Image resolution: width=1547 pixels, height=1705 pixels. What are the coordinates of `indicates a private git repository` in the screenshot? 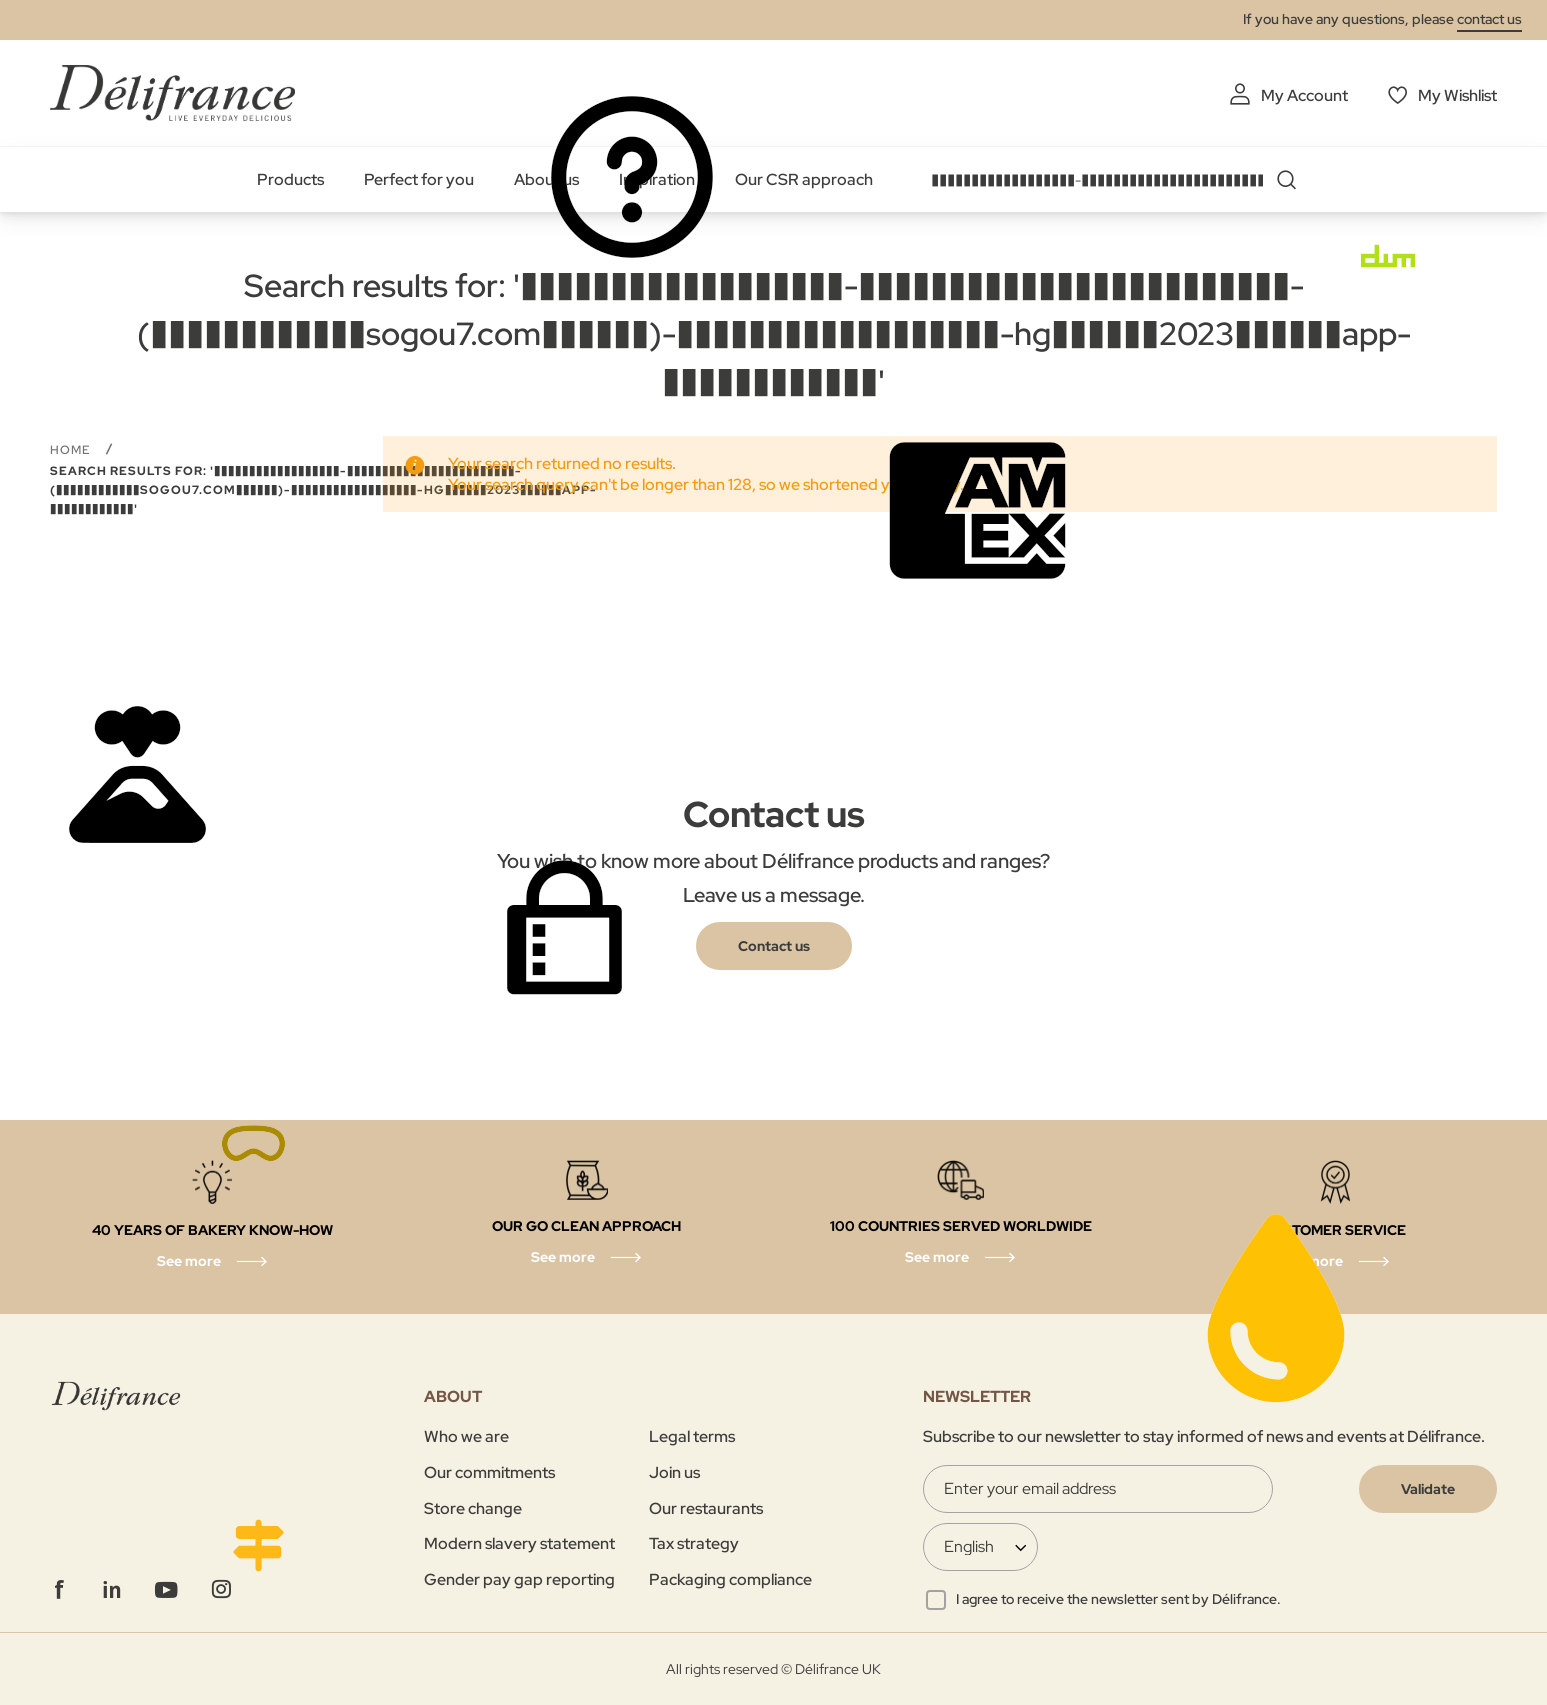 It's located at (564, 930).